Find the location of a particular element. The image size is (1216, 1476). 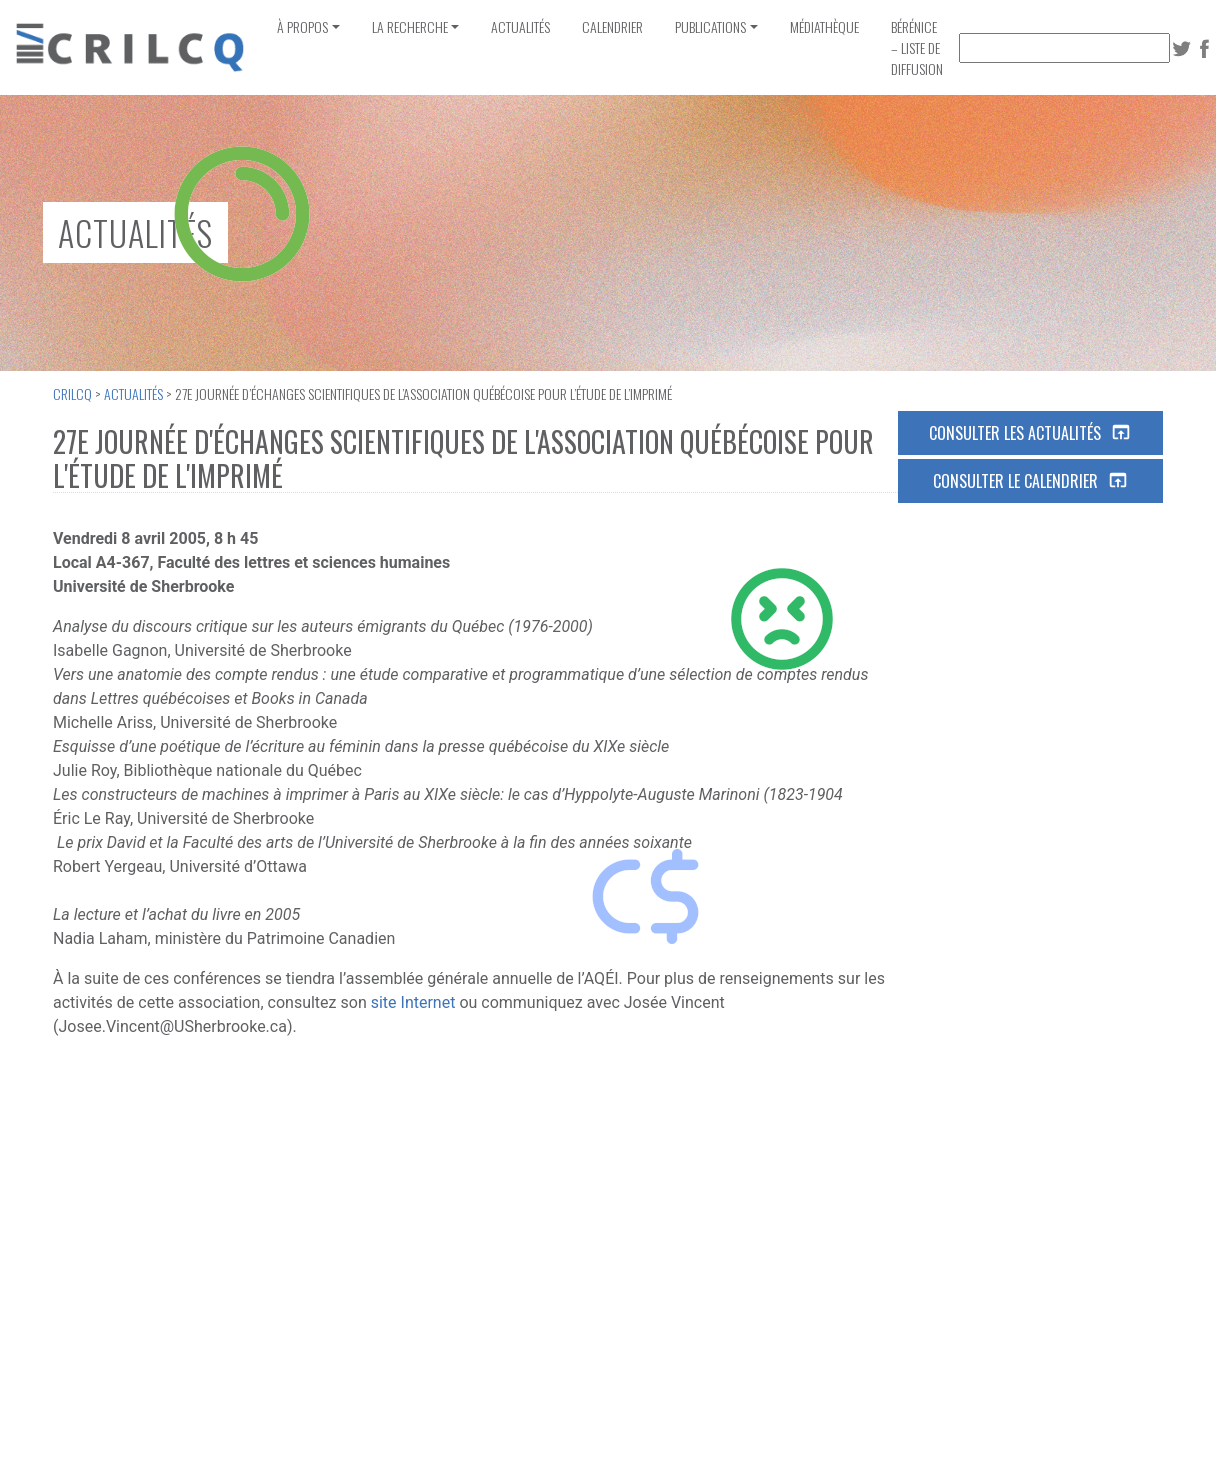

indicates canadian dollar currency is located at coordinates (645, 896).